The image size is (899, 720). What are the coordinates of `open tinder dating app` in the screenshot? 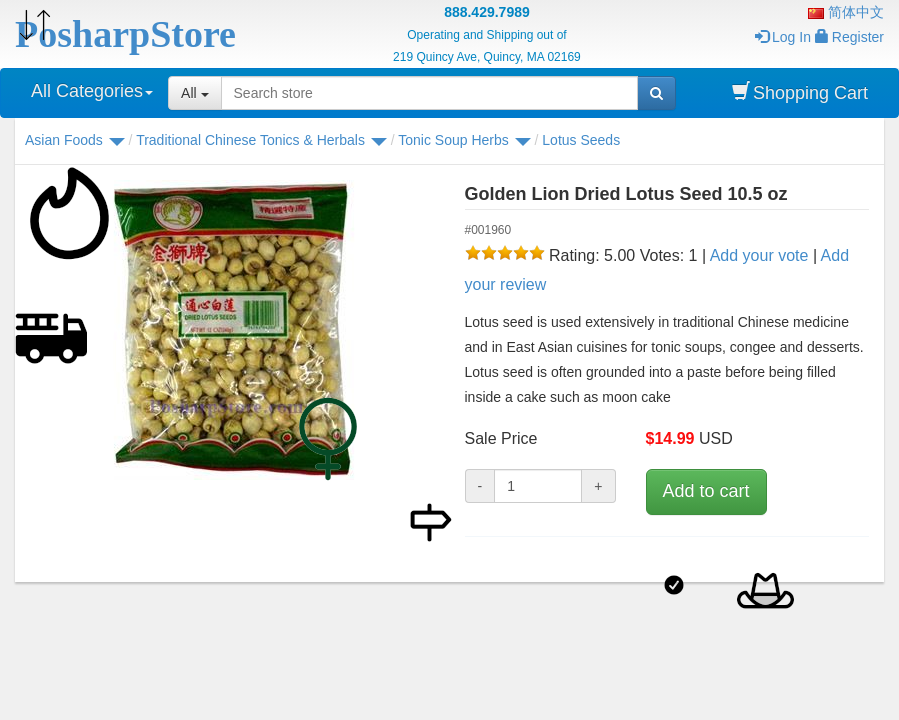 It's located at (69, 215).